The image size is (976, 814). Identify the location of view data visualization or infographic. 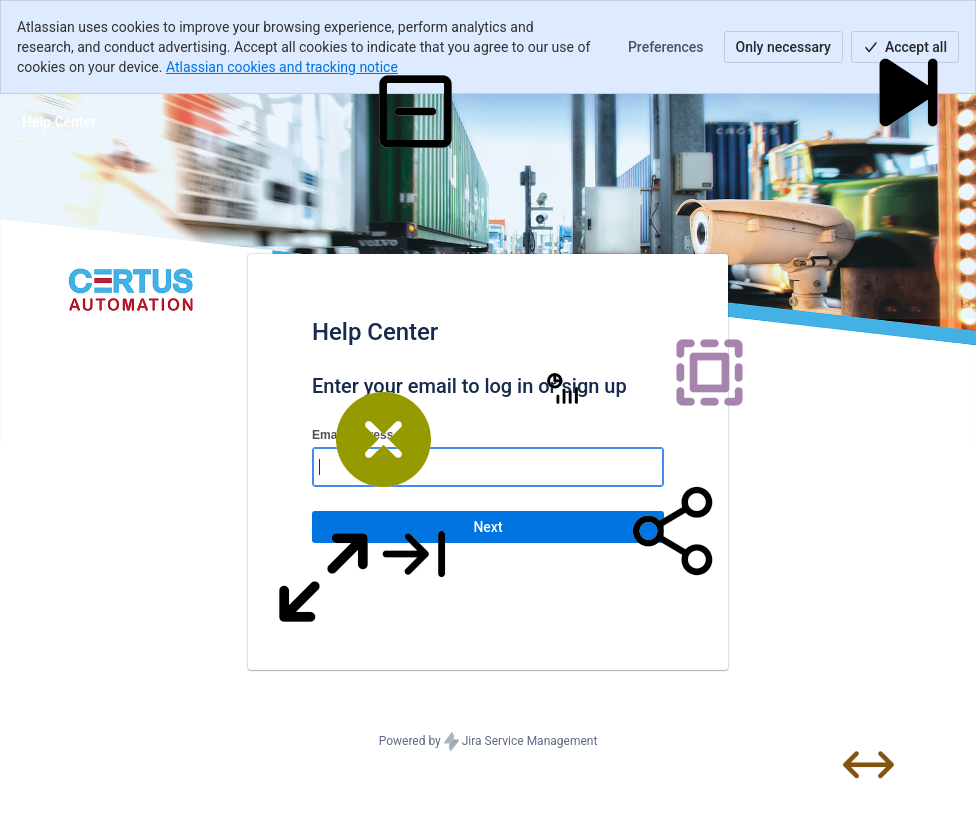
(562, 388).